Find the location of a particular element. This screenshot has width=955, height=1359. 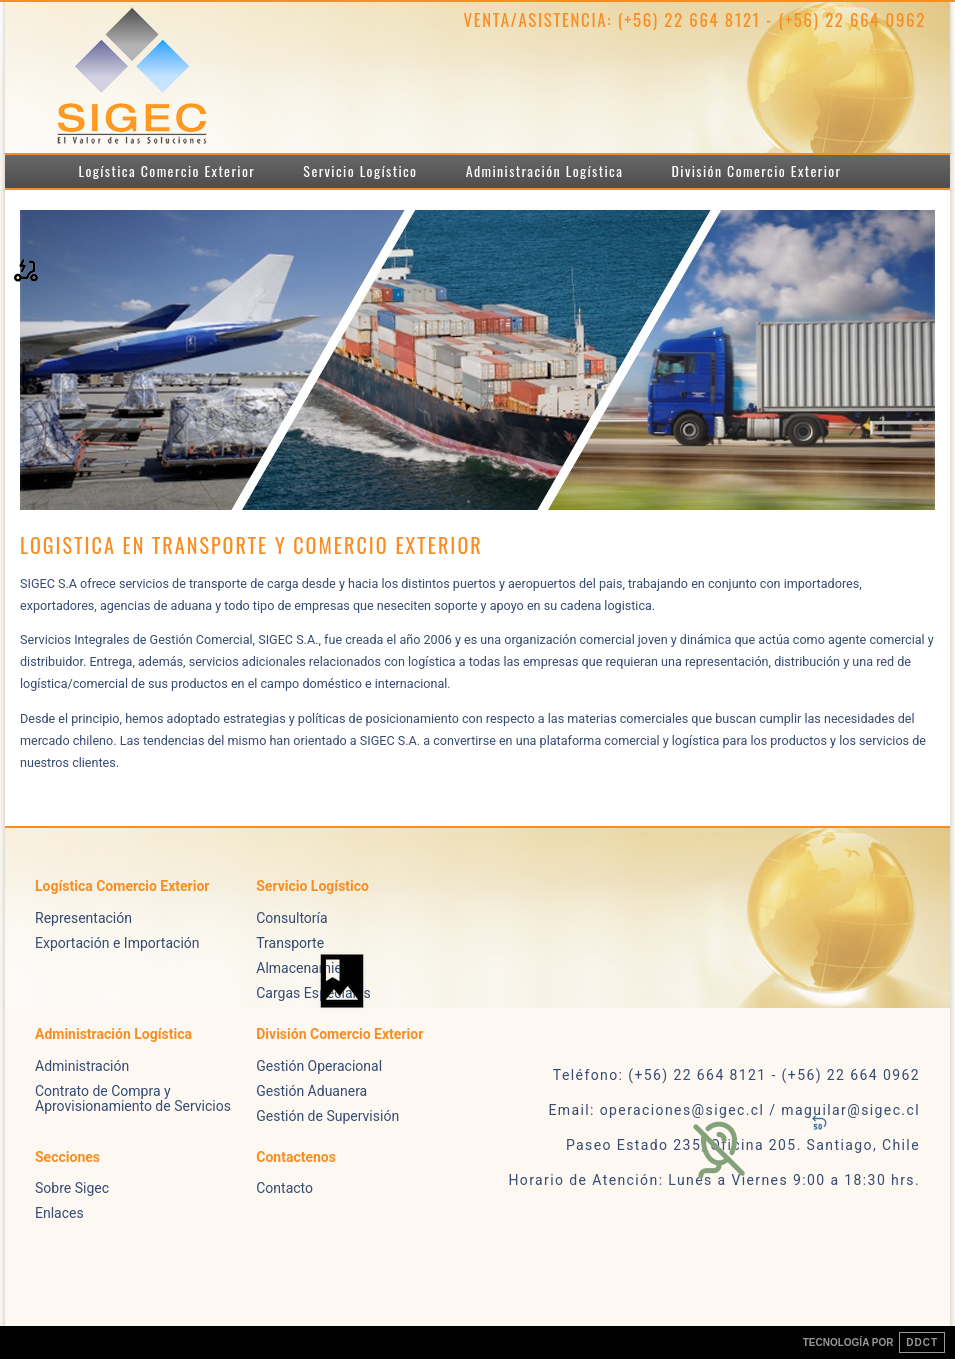

rewind 50 seconds backward is located at coordinates (819, 1123).